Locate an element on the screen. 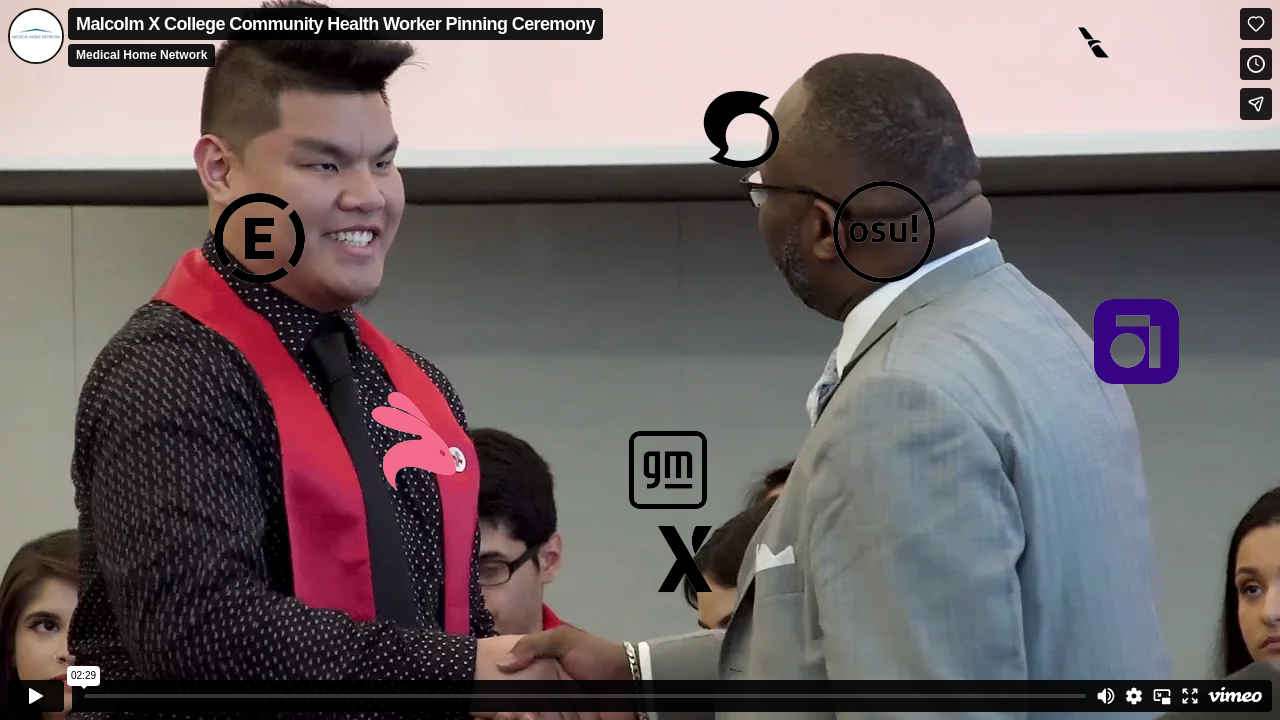  visit steemit blockchain social media platform is located at coordinates (741, 129).